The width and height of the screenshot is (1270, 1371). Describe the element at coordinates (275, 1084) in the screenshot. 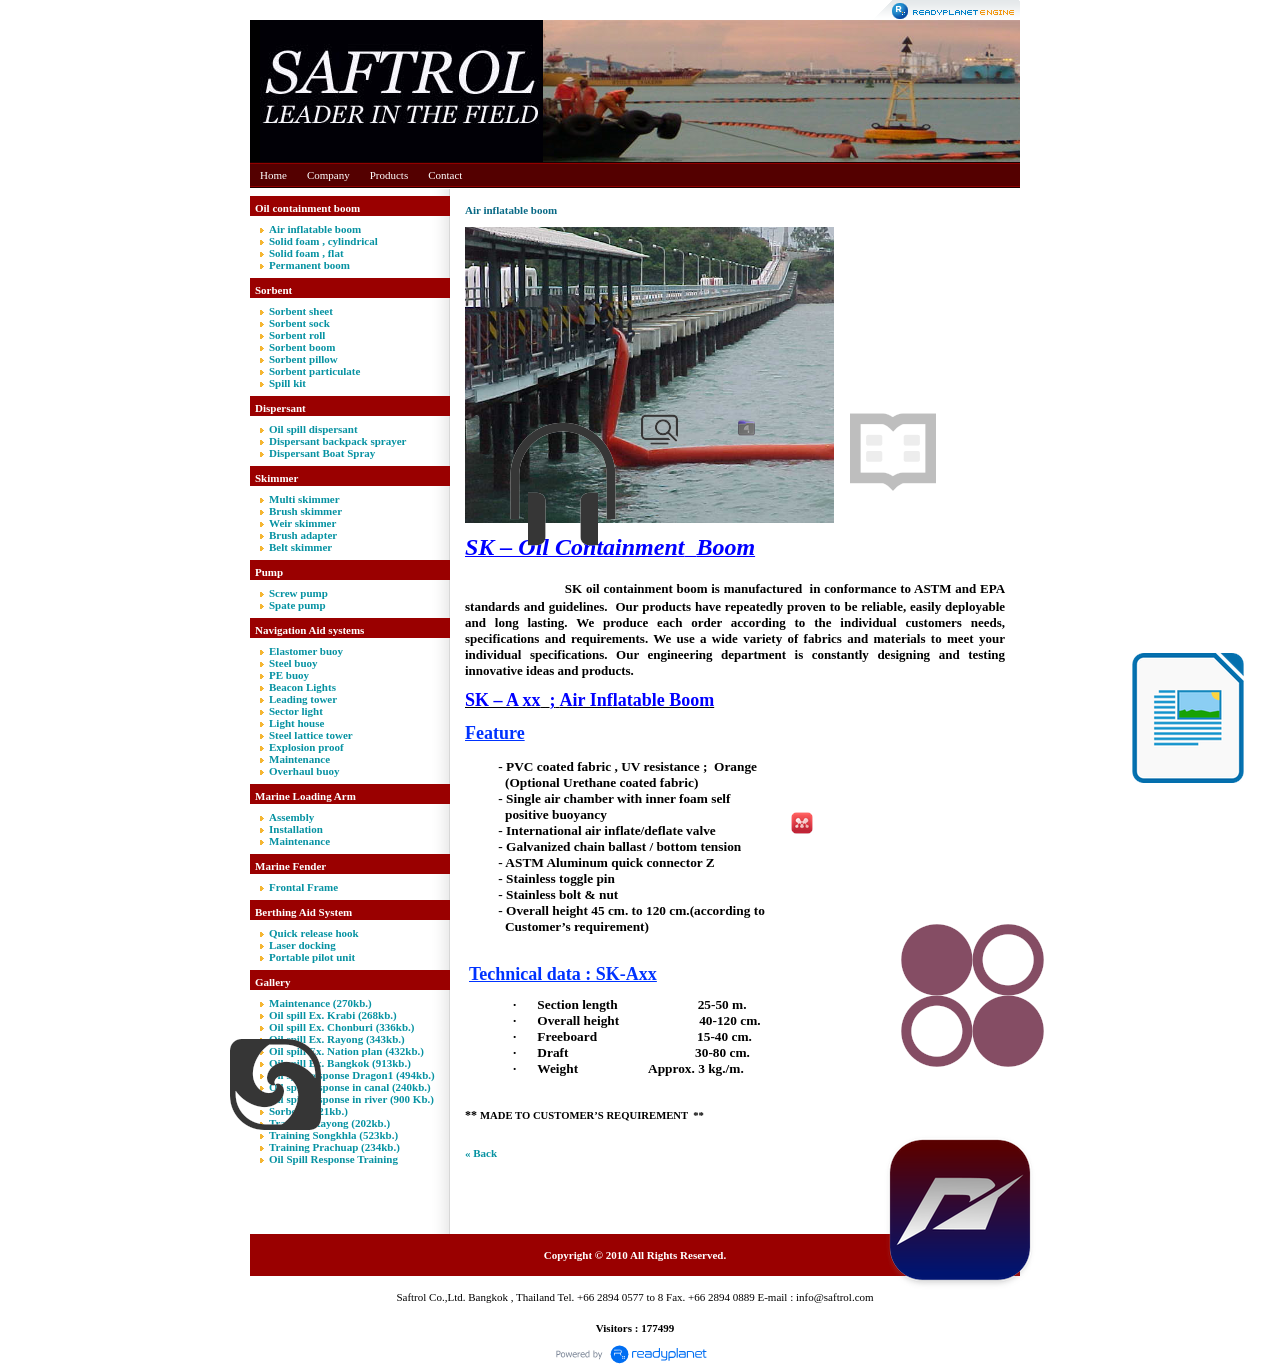

I see `open meld file comparison tool` at that location.